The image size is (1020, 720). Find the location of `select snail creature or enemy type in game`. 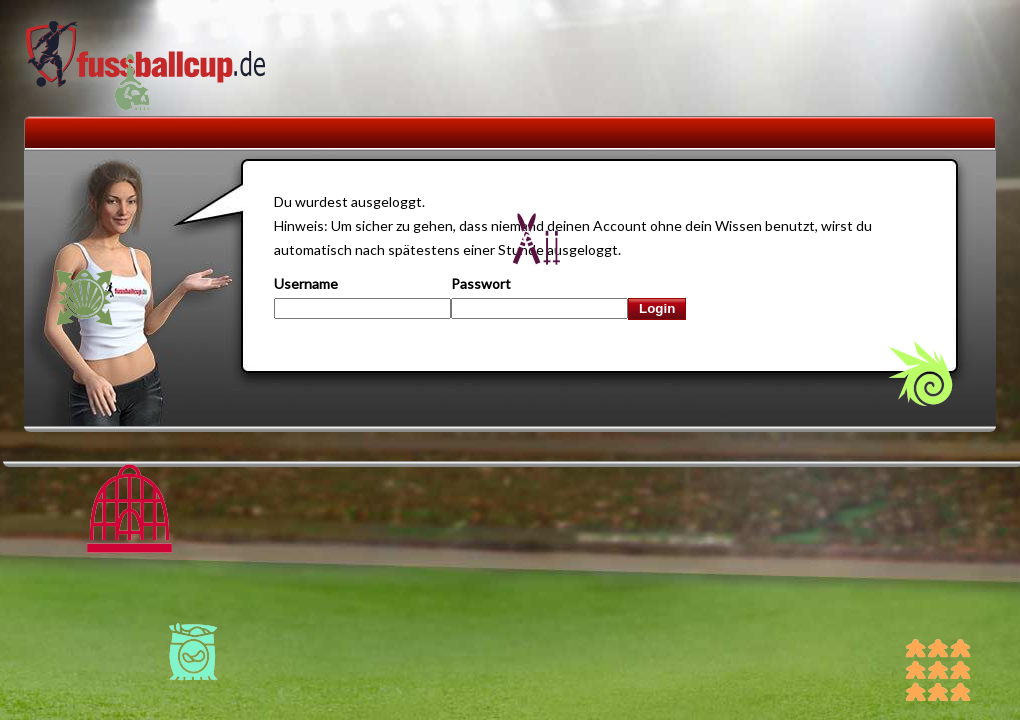

select snail creature or enemy type in game is located at coordinates (922, 373).